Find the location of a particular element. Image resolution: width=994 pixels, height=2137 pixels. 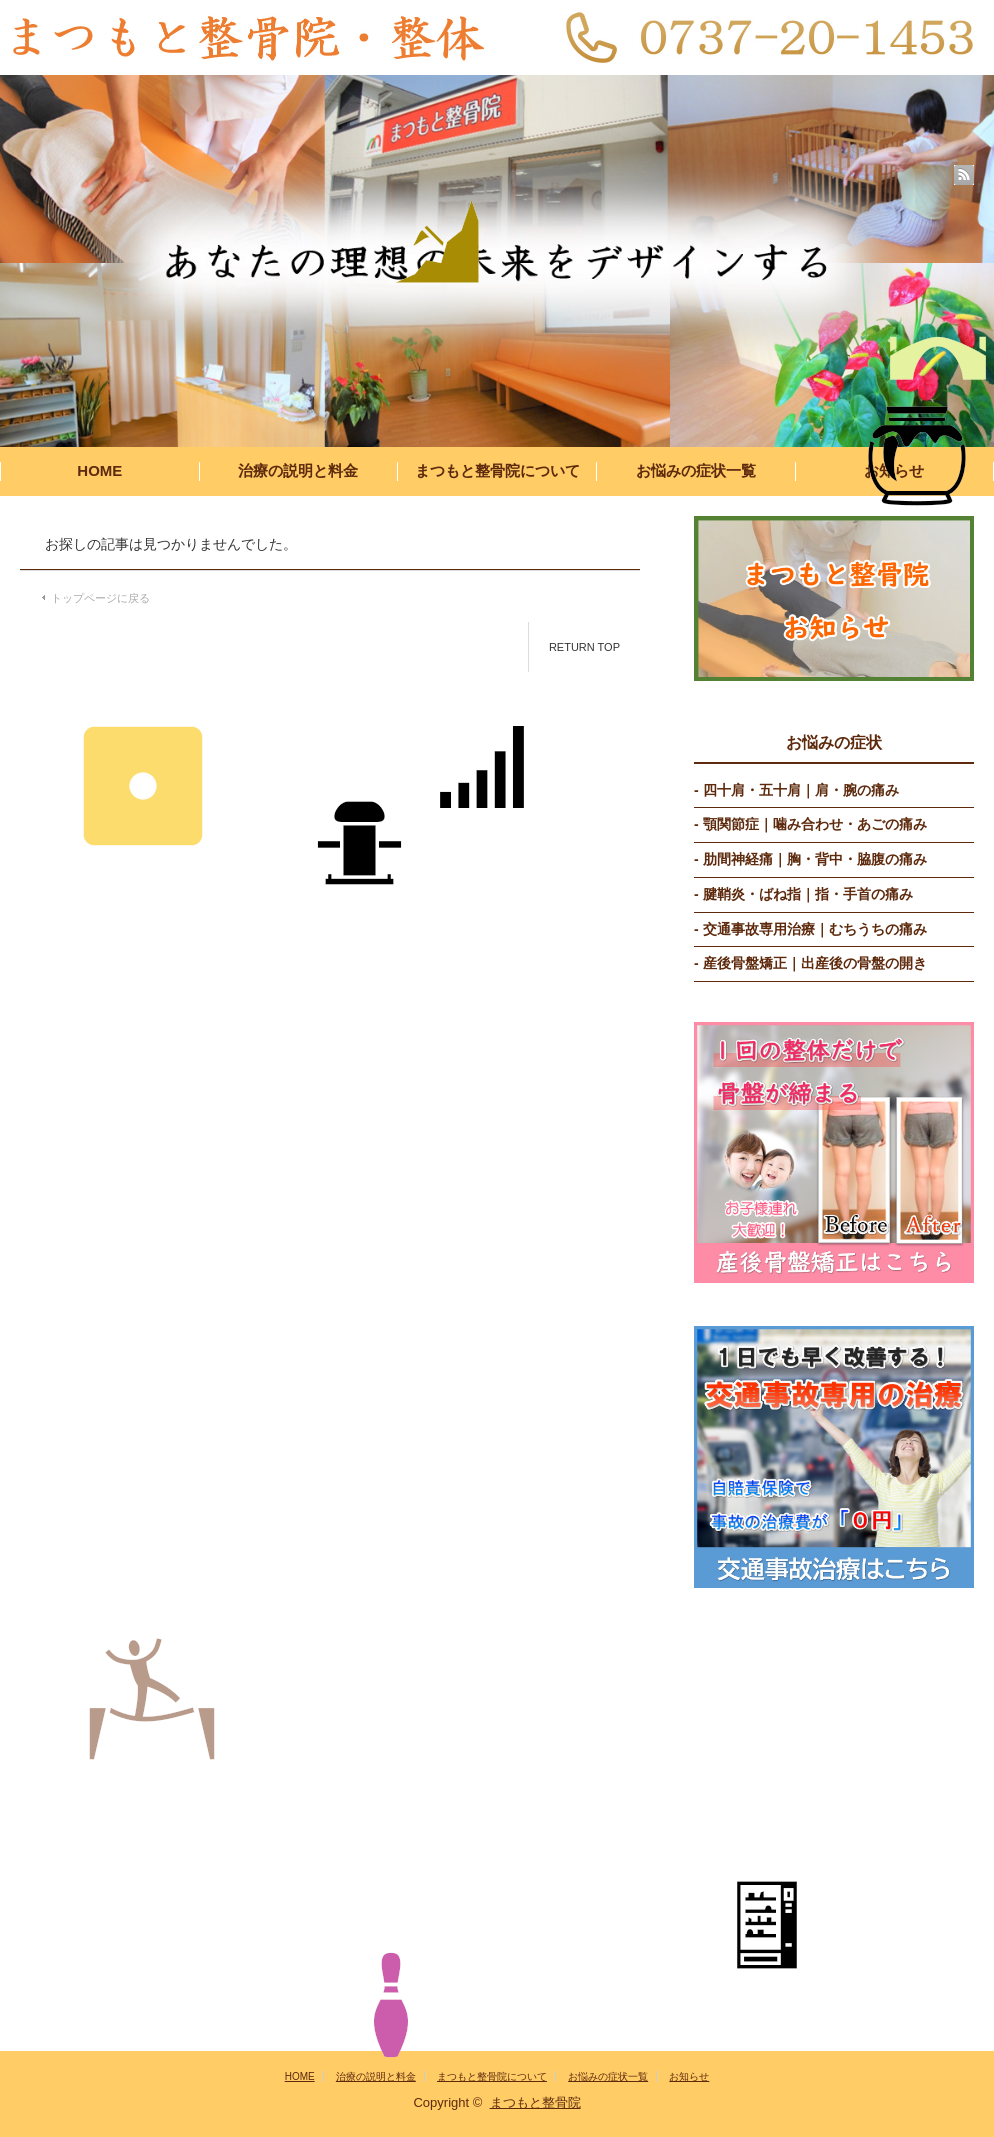

indicates a docking or mooring point in a nautical game is located at coordinates (359, 841).